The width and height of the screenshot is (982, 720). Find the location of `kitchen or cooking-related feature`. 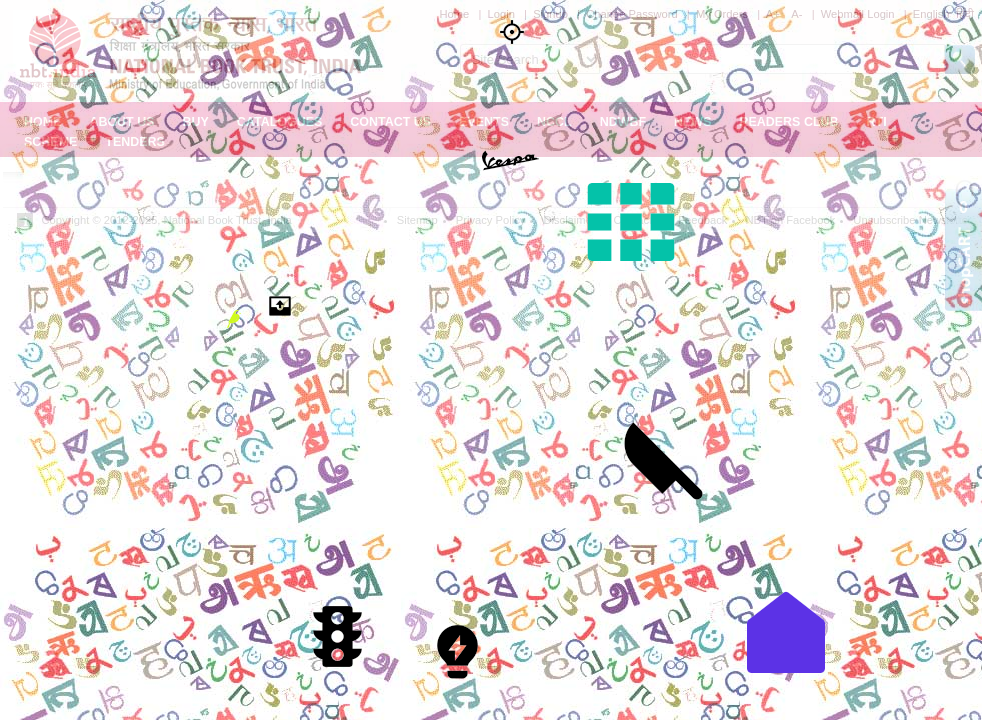

kitchen or cooking-related feature is located at coordinates (662, 462).